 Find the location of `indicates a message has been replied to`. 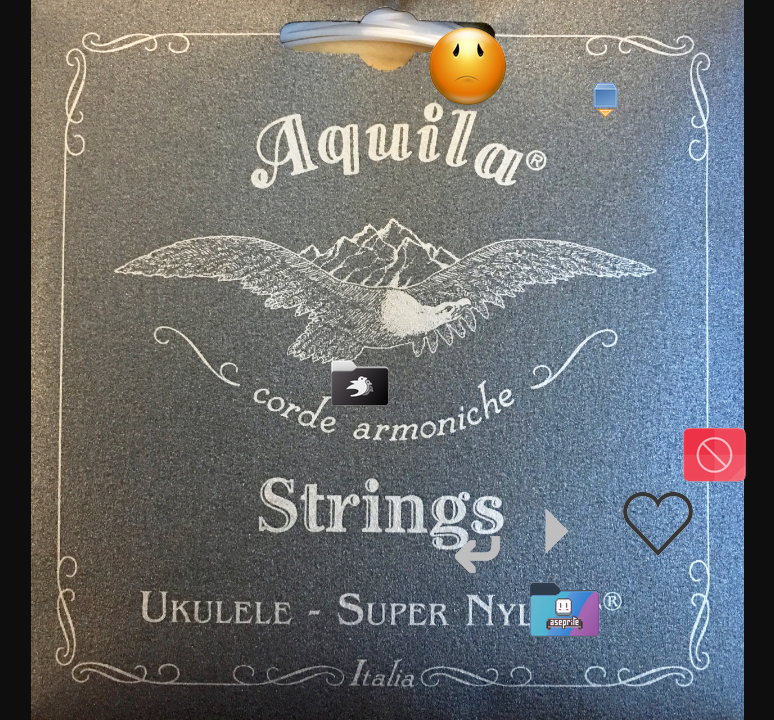

indicates a message has been replied to is located at coordinates (475, 552).